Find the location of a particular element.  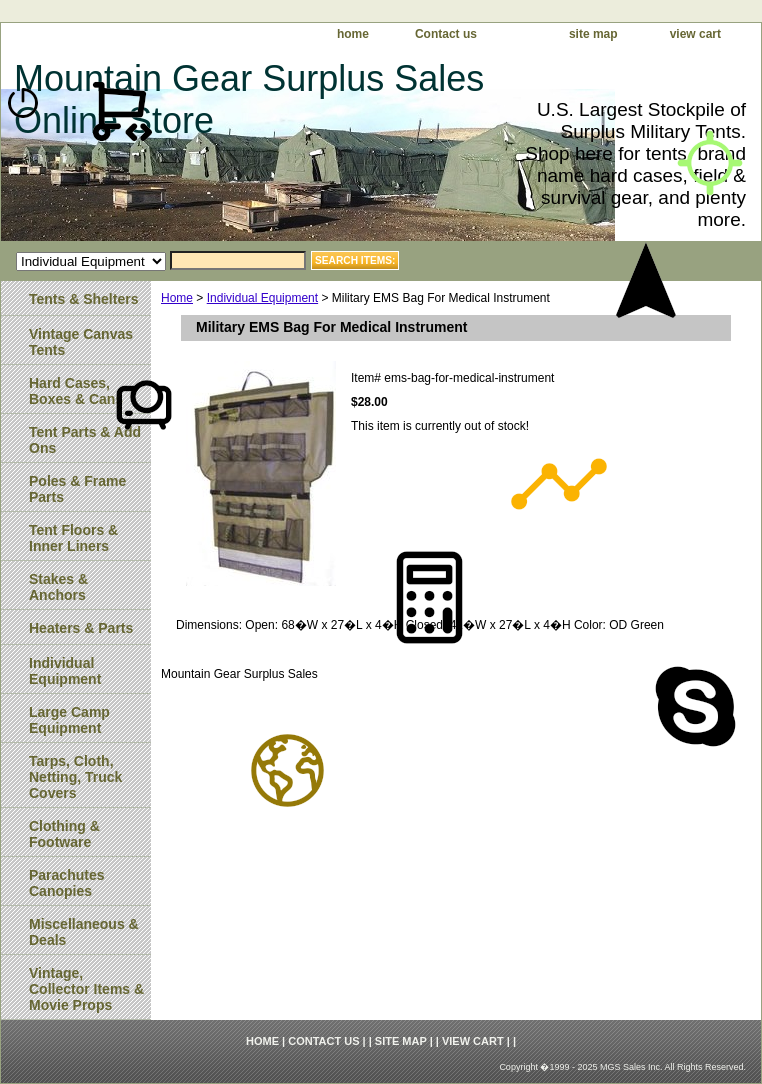

open the calculator app is located at coordinates (429, 597).